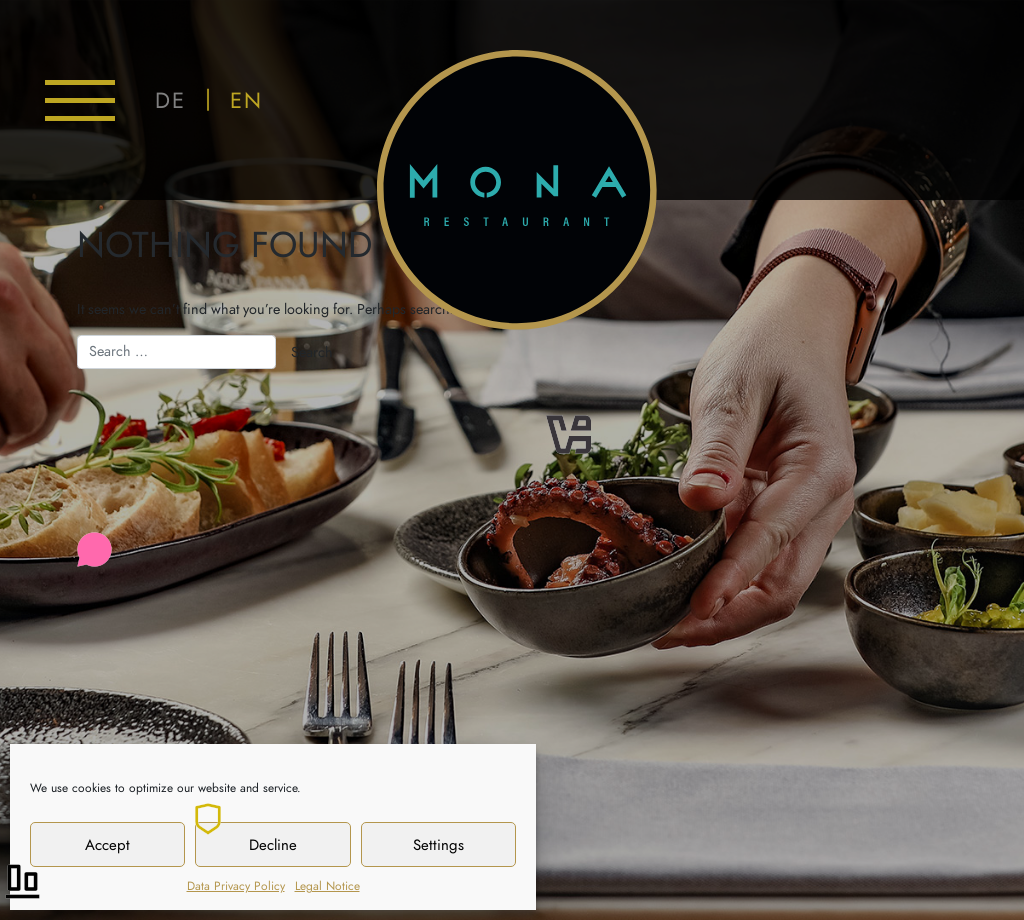 This screenshot has width=1024, height=920. I want to click on align items to the bottom of a container, so click(22, 881).